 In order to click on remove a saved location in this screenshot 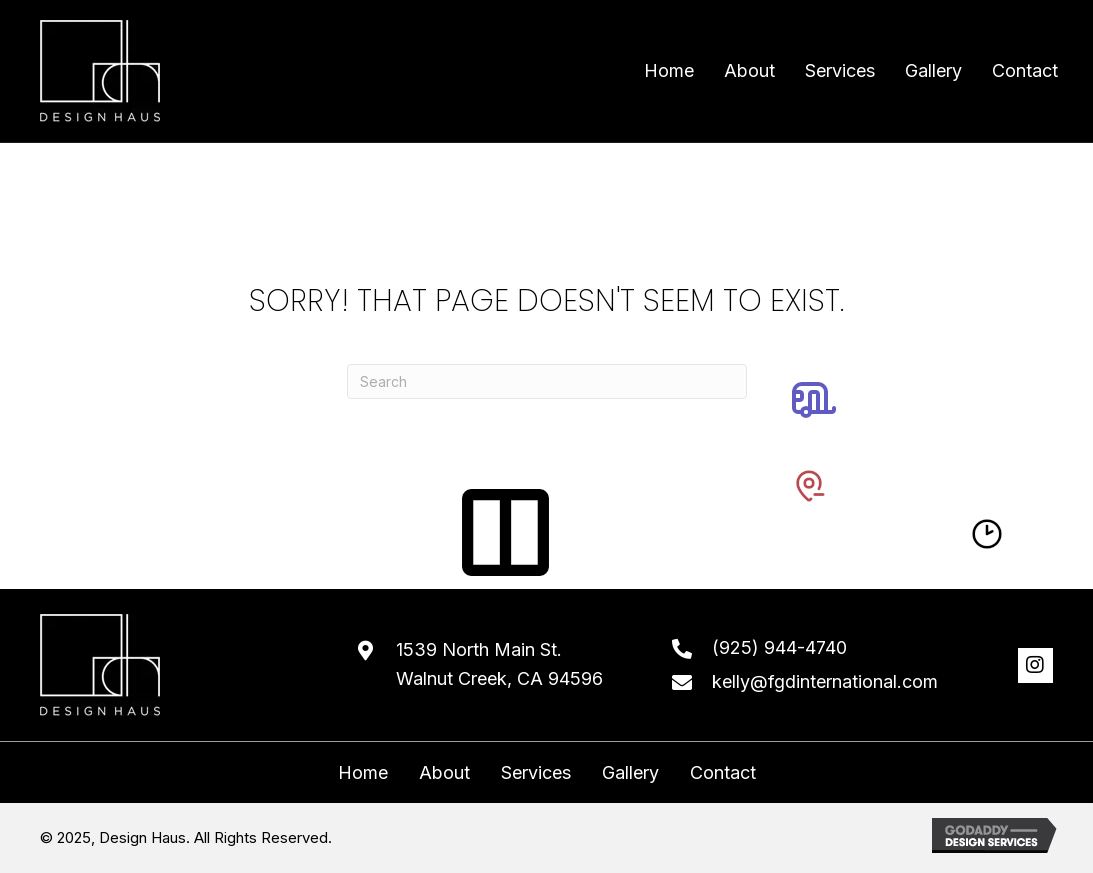, I will do `click(809, 486)`.